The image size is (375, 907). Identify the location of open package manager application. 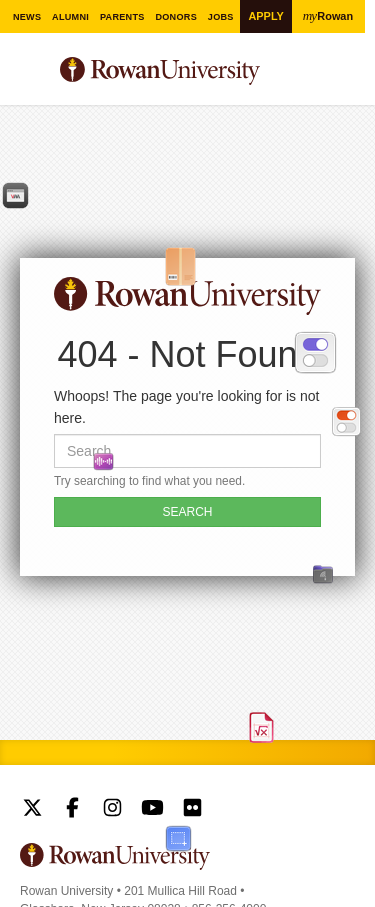
(180, 266).